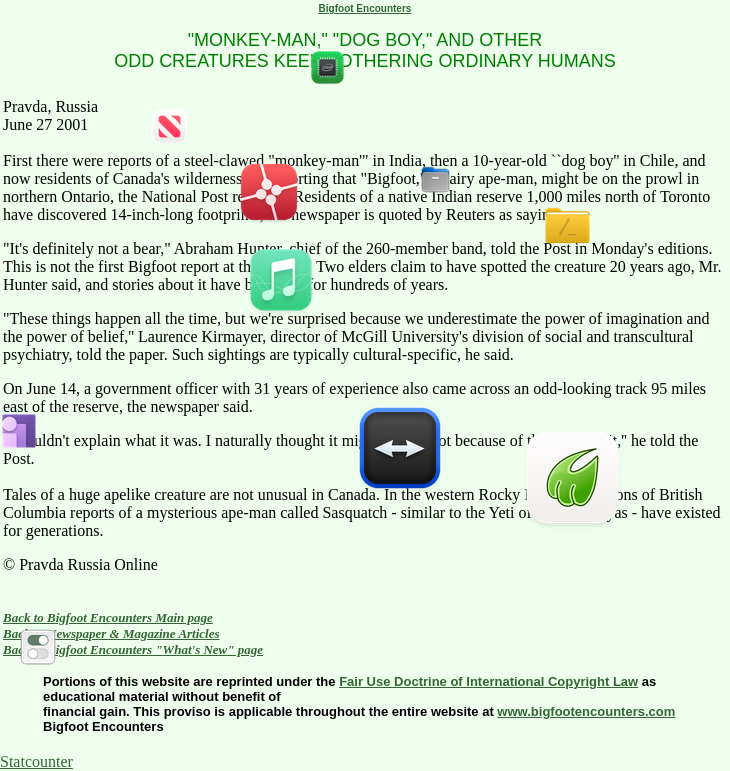 Image resolution: width=730 pixels, height=771 pixels. Describe the element at coordinates (327, 67) in the screenshot. I see `open hardware information utility` at that location.